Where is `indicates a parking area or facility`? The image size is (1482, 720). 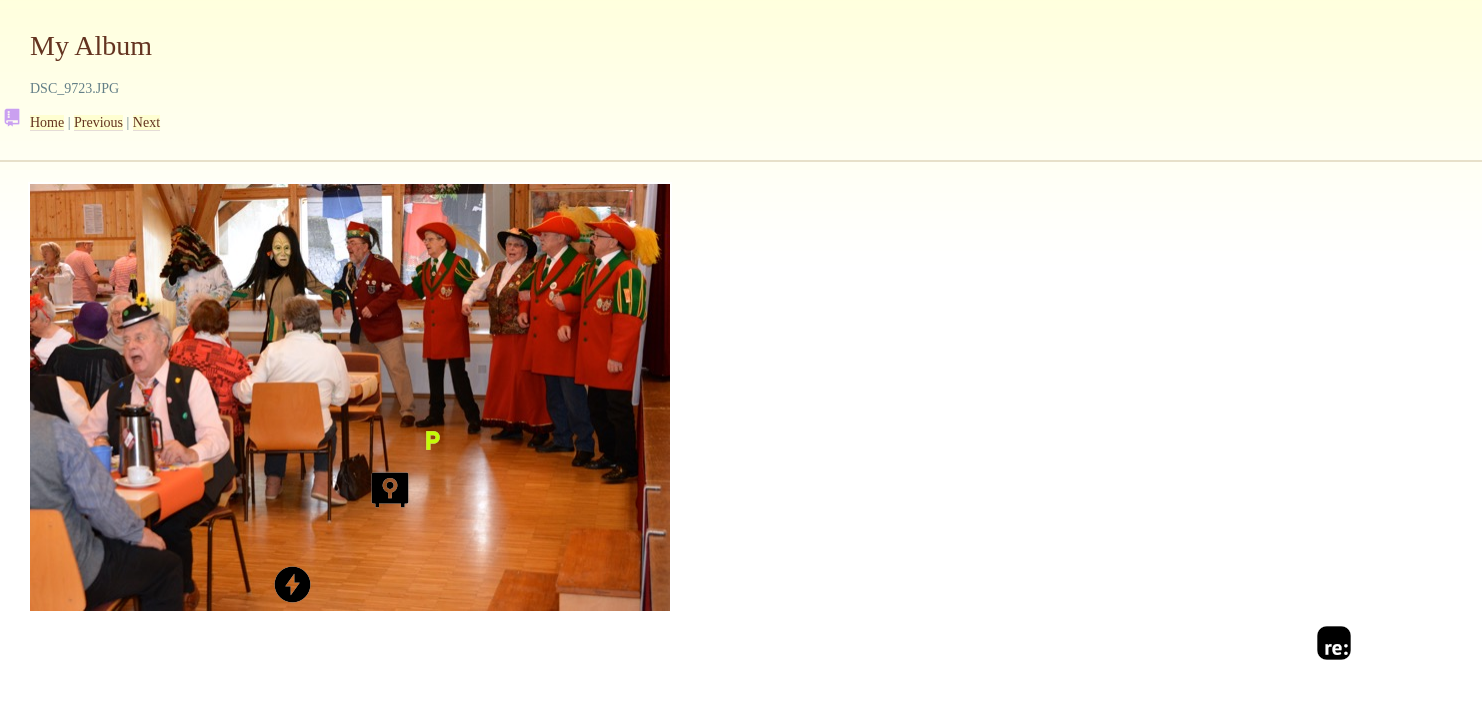 indicates a parking area or facility is located at coordinates (432, 440).